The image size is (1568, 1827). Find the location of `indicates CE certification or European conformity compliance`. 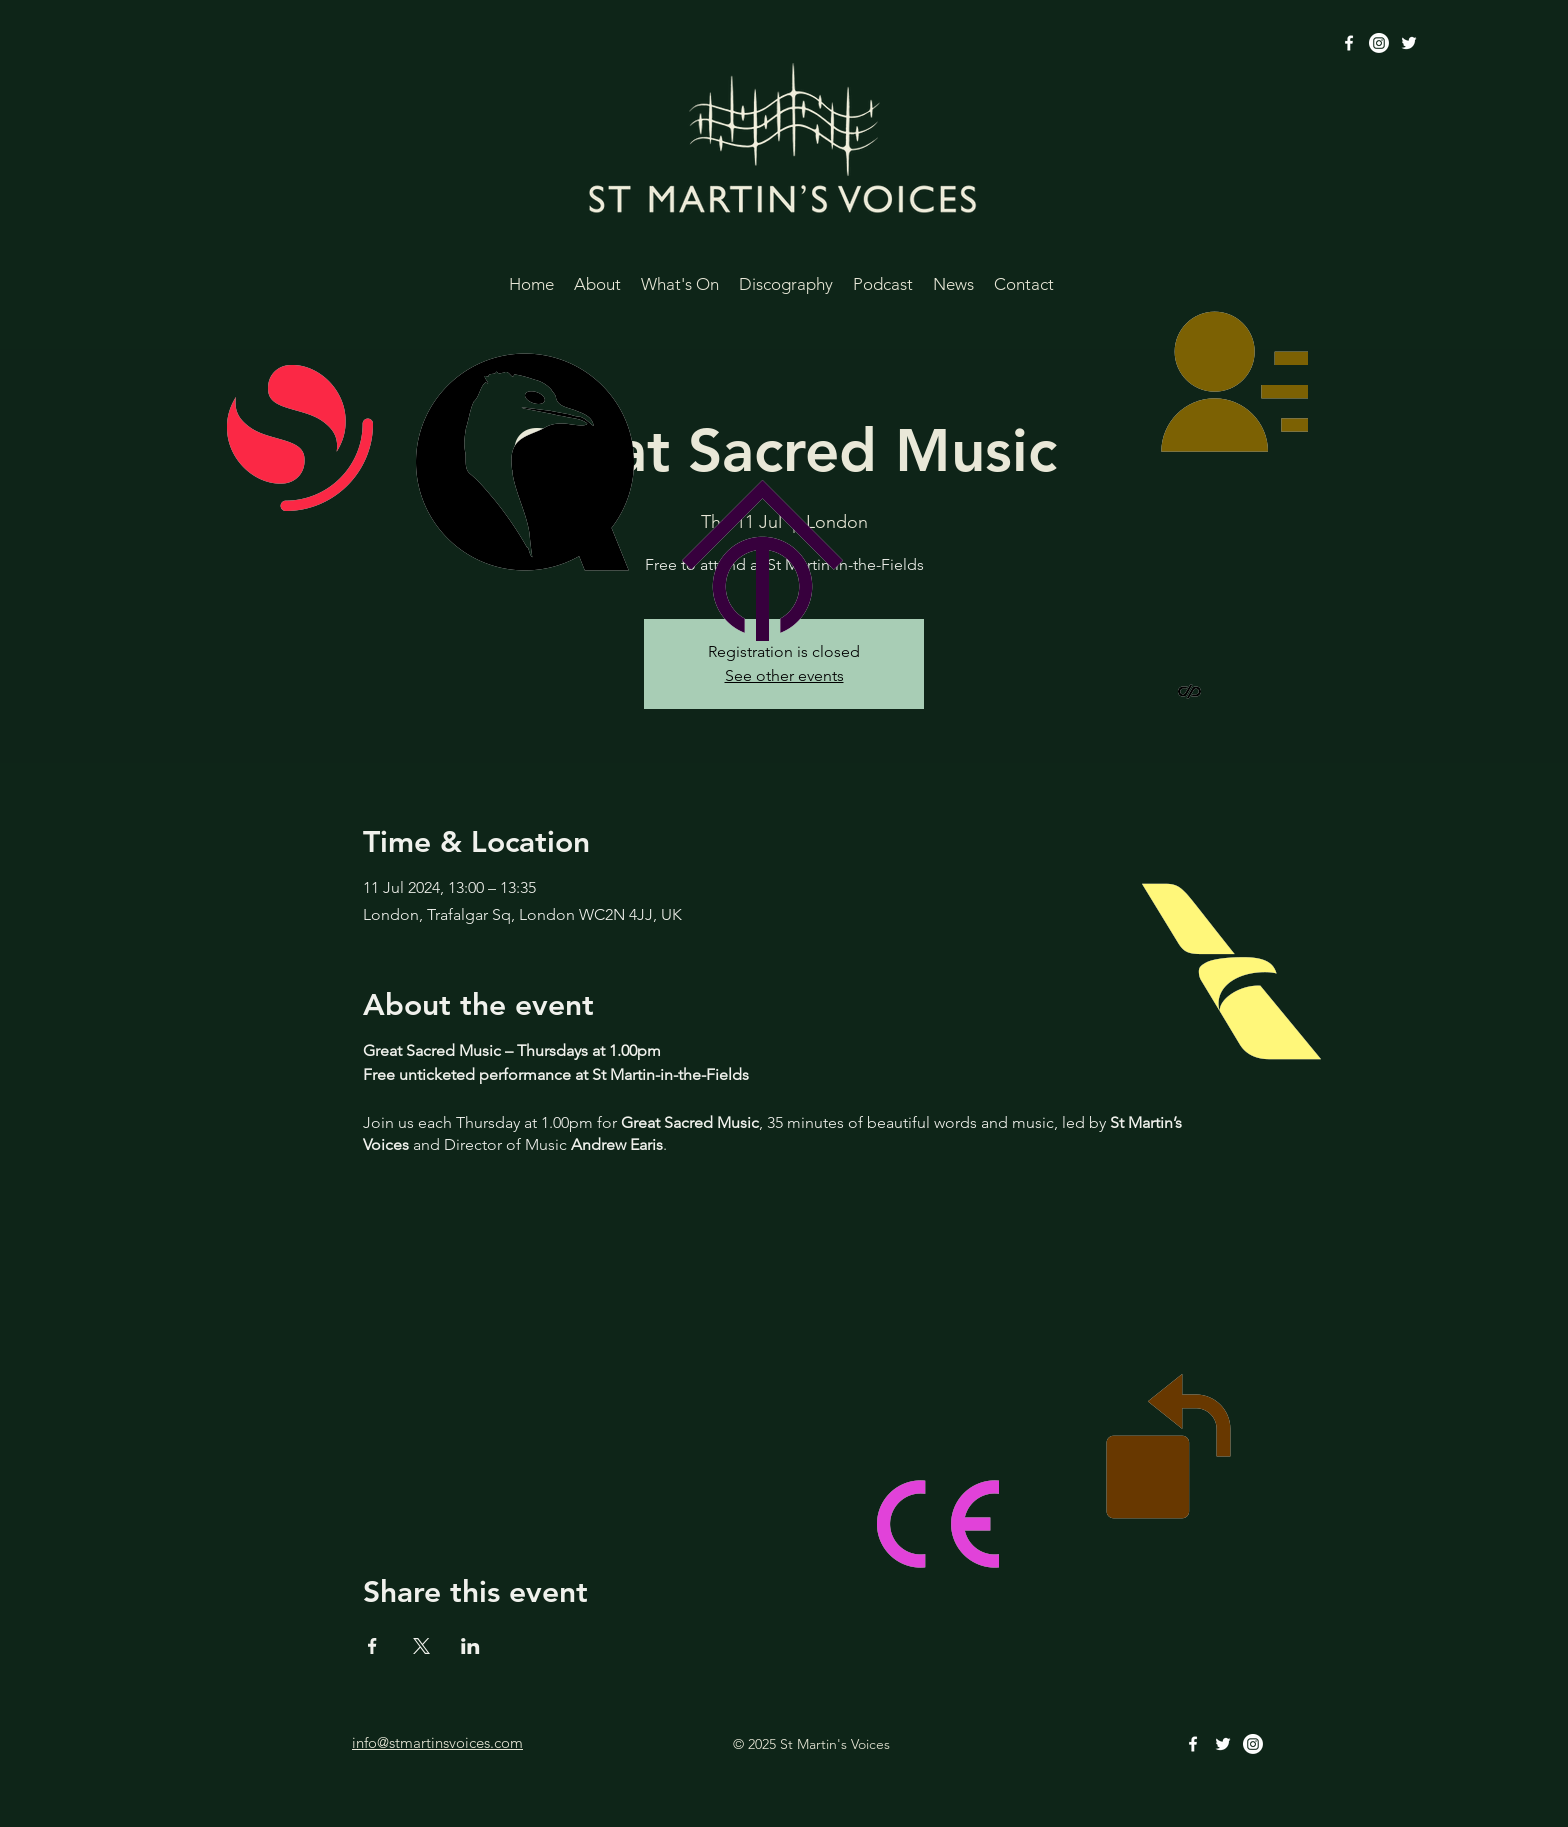

indicates CE certification or European conformity compliance is located at coordinates (938, 1524).